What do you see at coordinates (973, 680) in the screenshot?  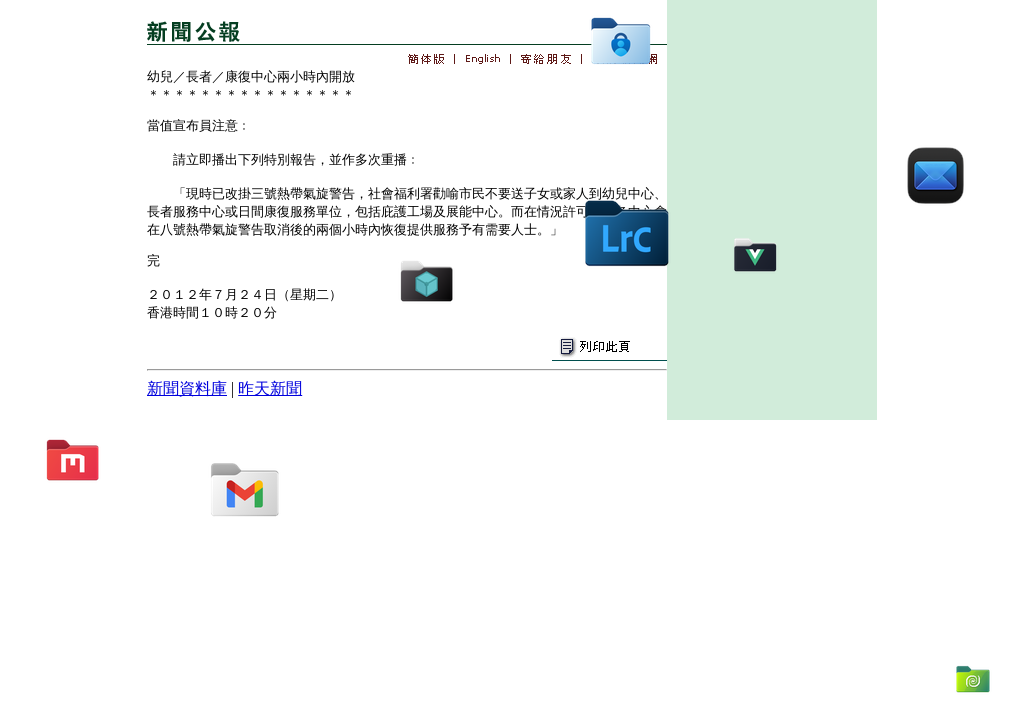 I see `open GameJolt files folder` at bounding box center [973, 680].